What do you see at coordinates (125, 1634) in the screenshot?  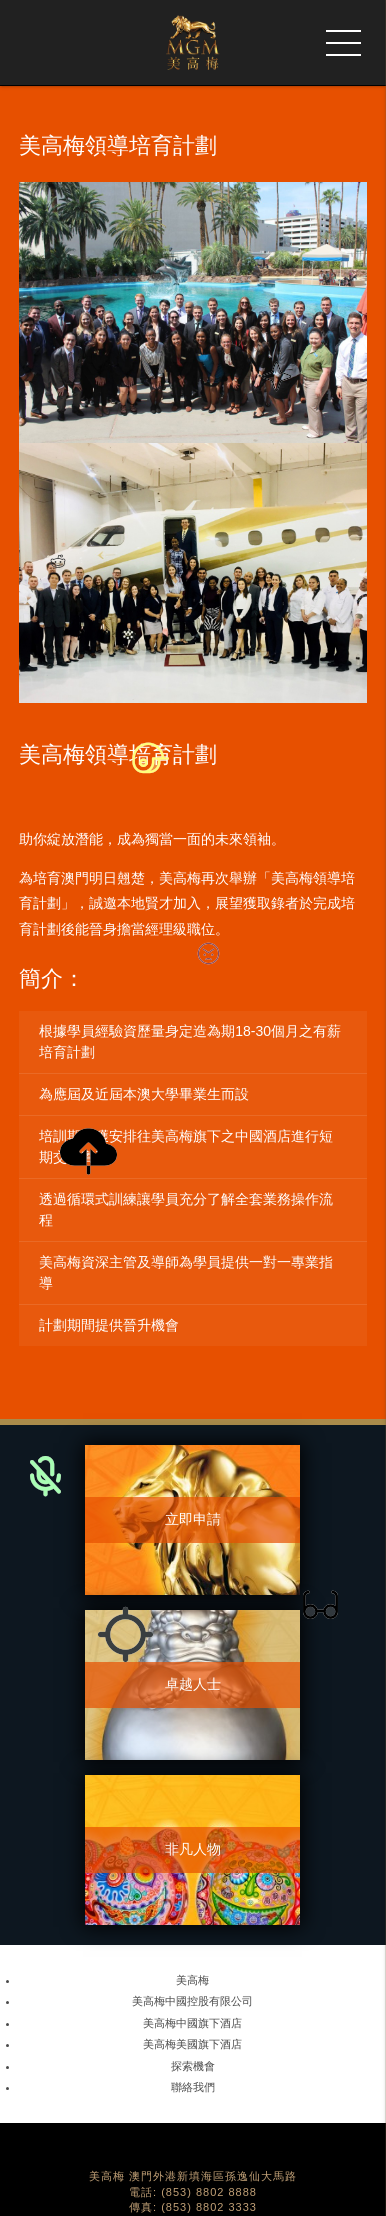 I see `access current location` at bounding box center [125, 1634].